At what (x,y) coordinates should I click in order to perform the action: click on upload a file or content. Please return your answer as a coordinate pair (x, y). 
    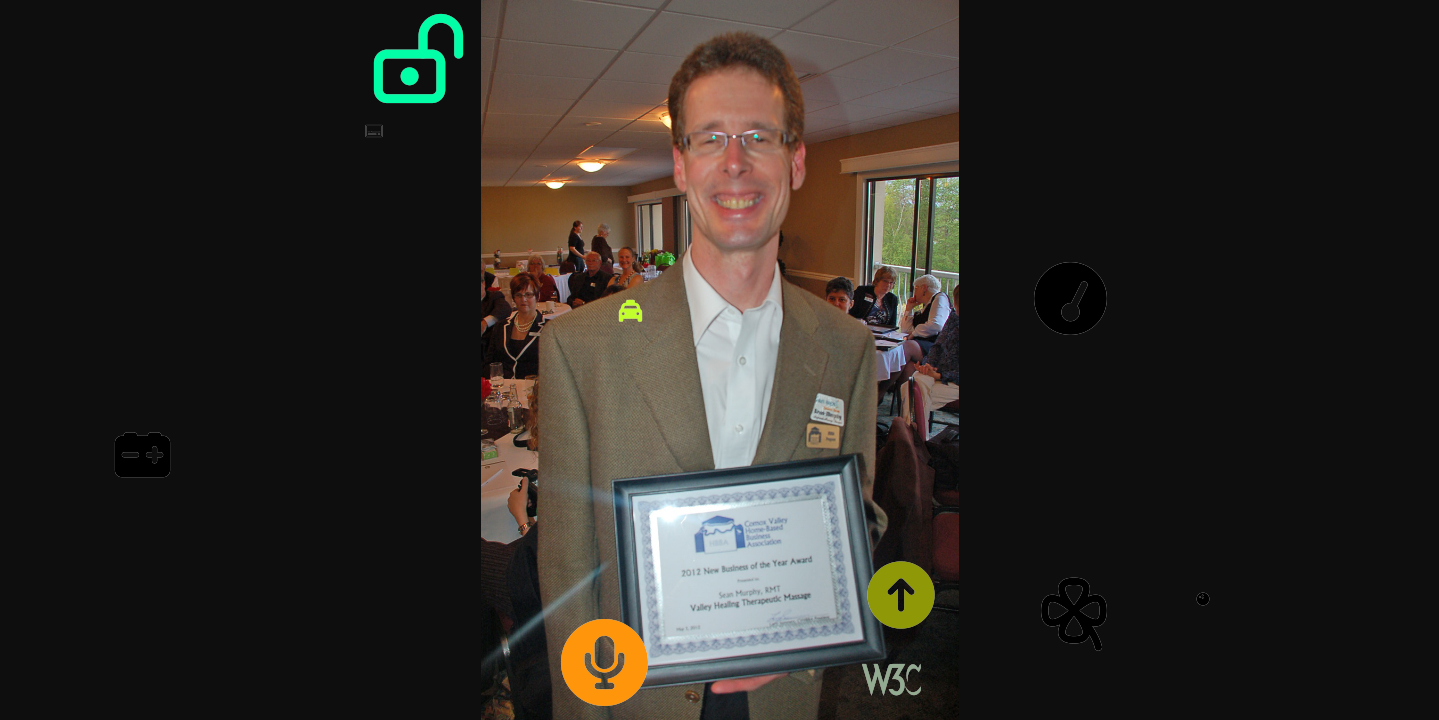
    Looking at the image, I should click on (901, 595).